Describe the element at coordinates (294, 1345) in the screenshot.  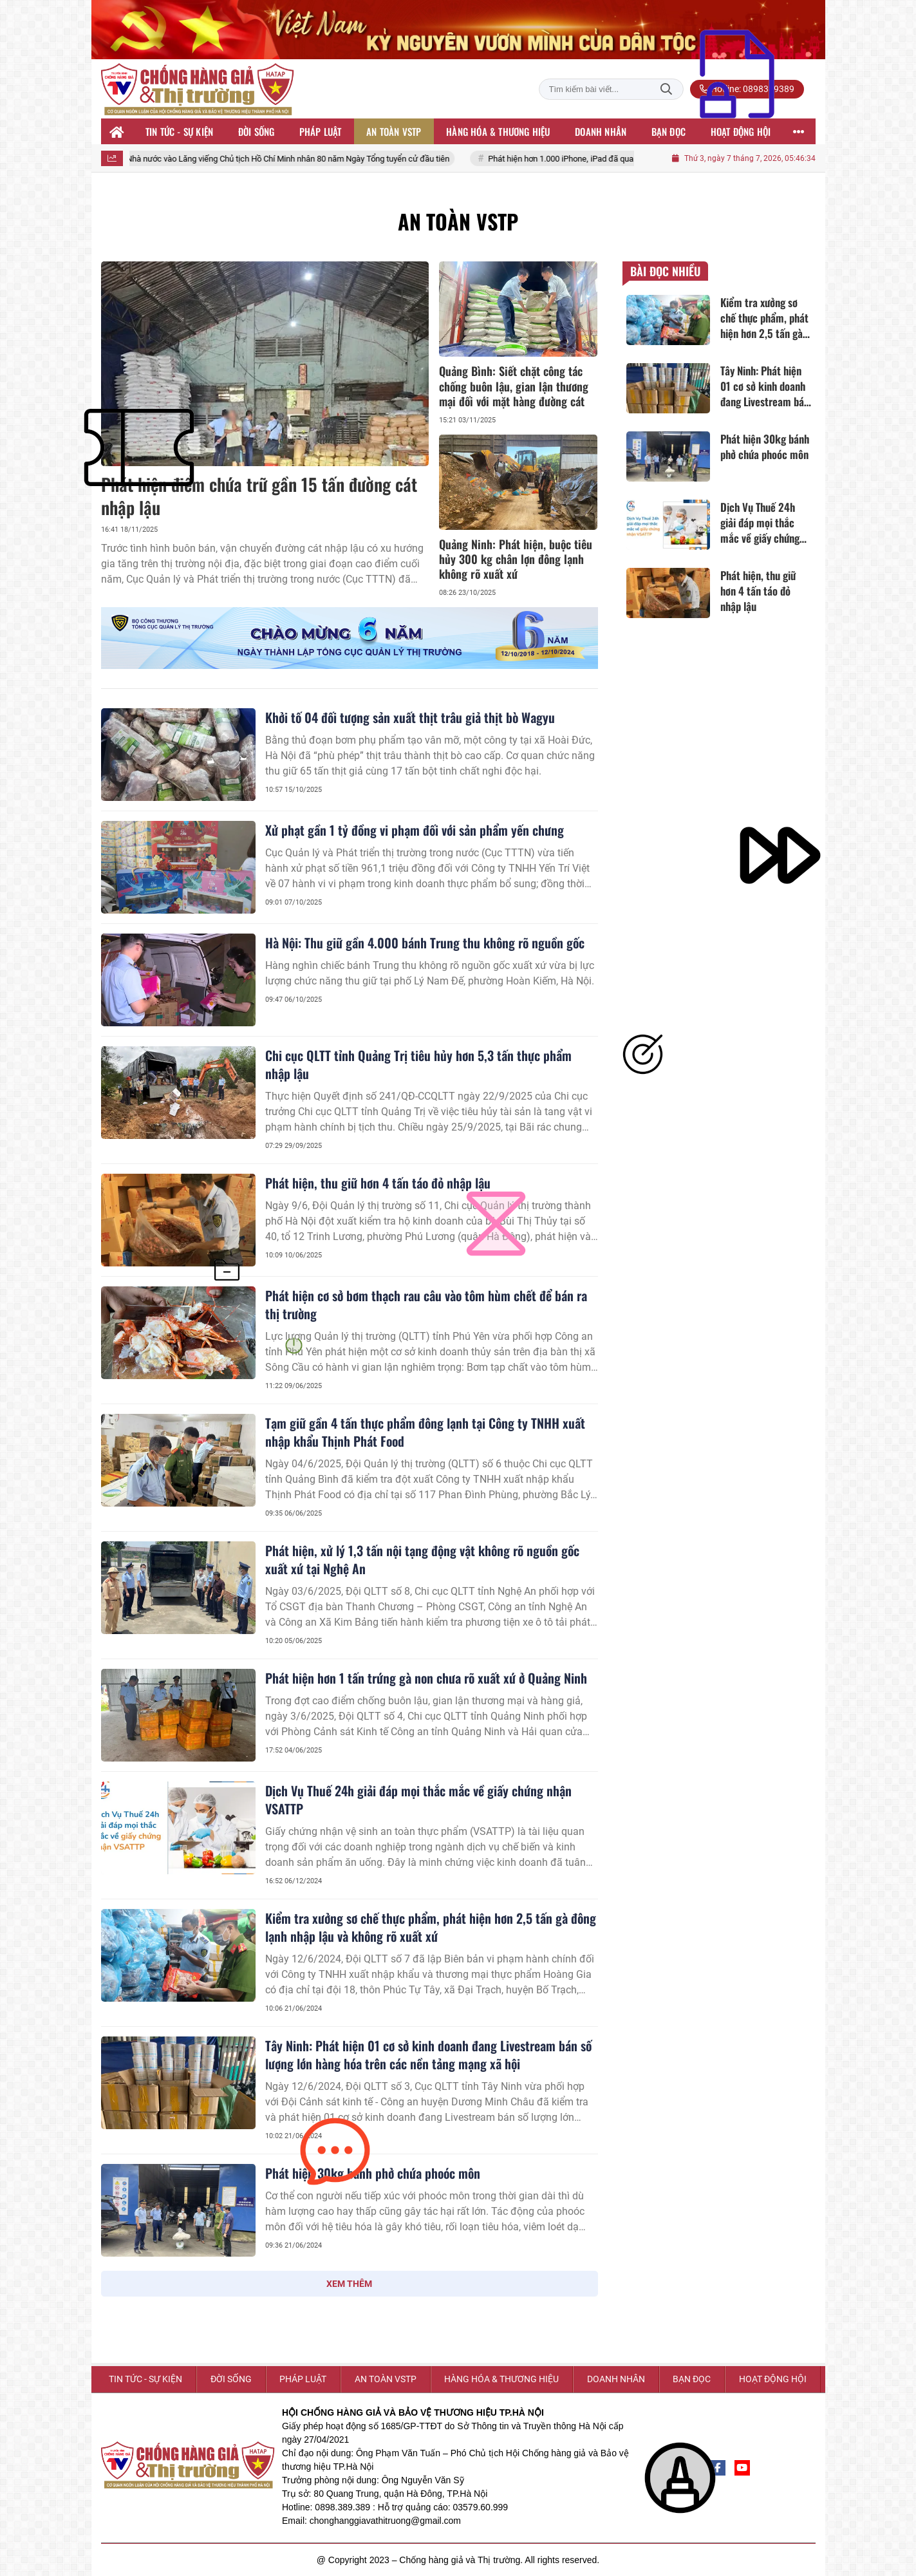
I see `turn device on or off` at that location.